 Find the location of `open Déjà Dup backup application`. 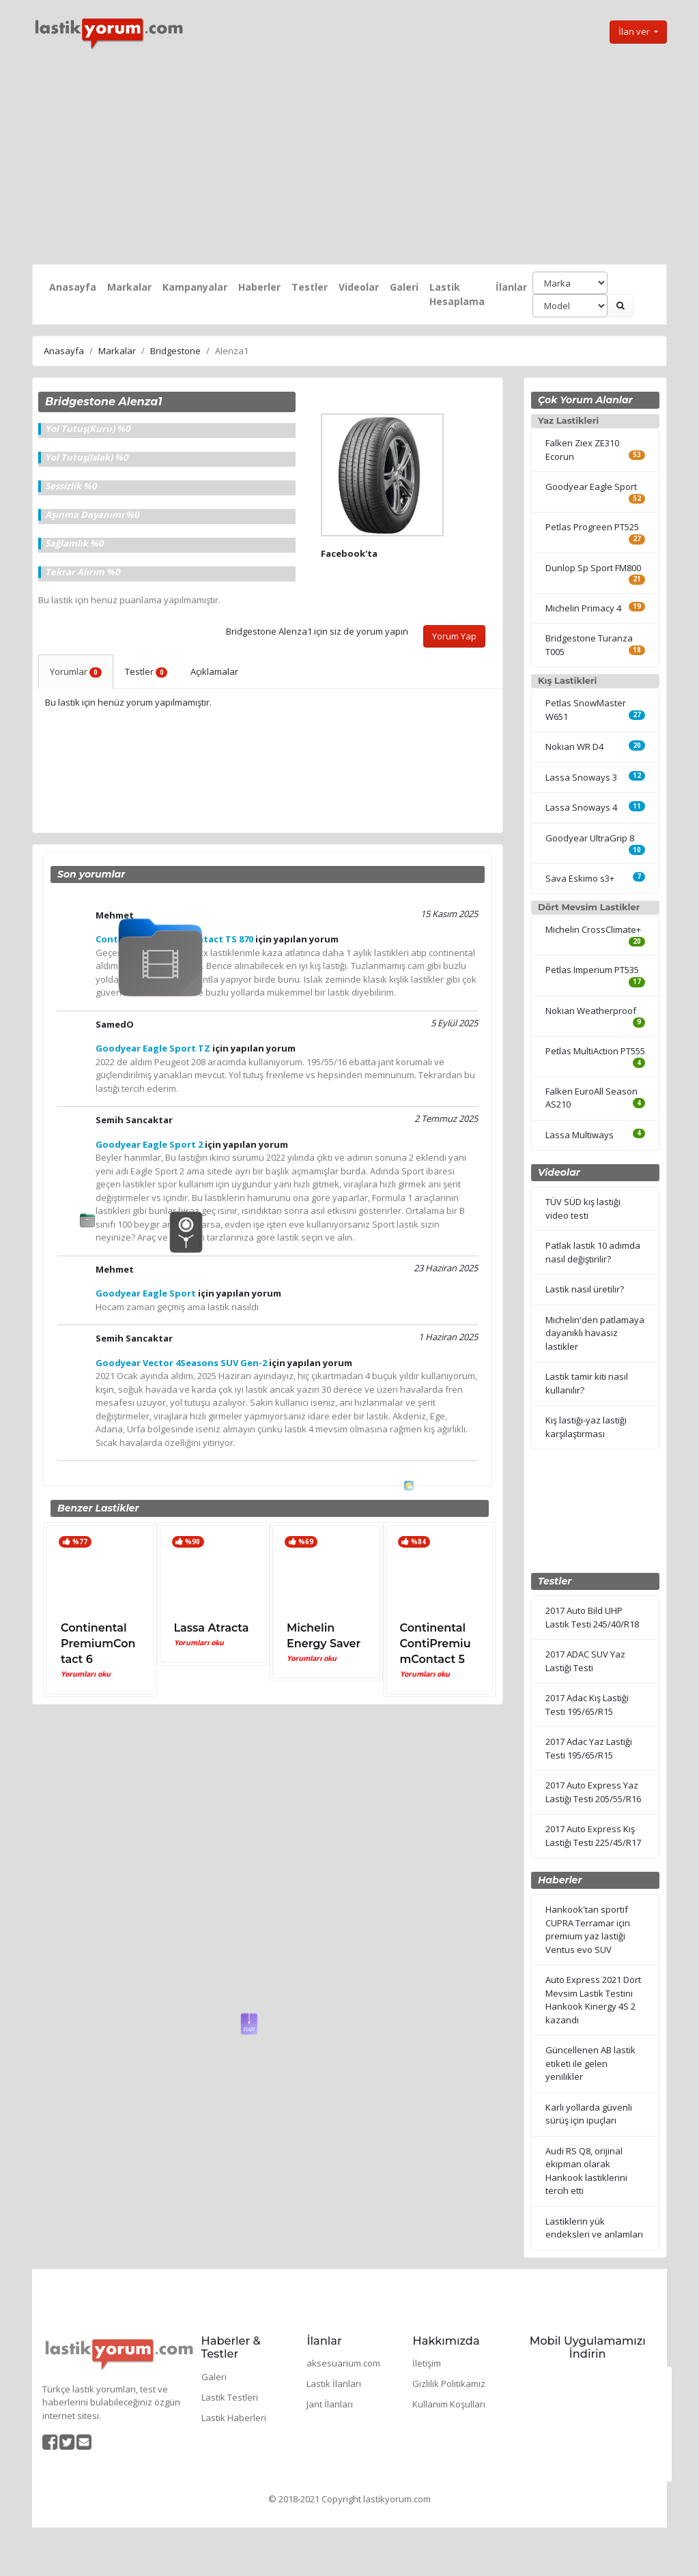

open Déjà Dup backup application is located at coordinates (186, 1232).